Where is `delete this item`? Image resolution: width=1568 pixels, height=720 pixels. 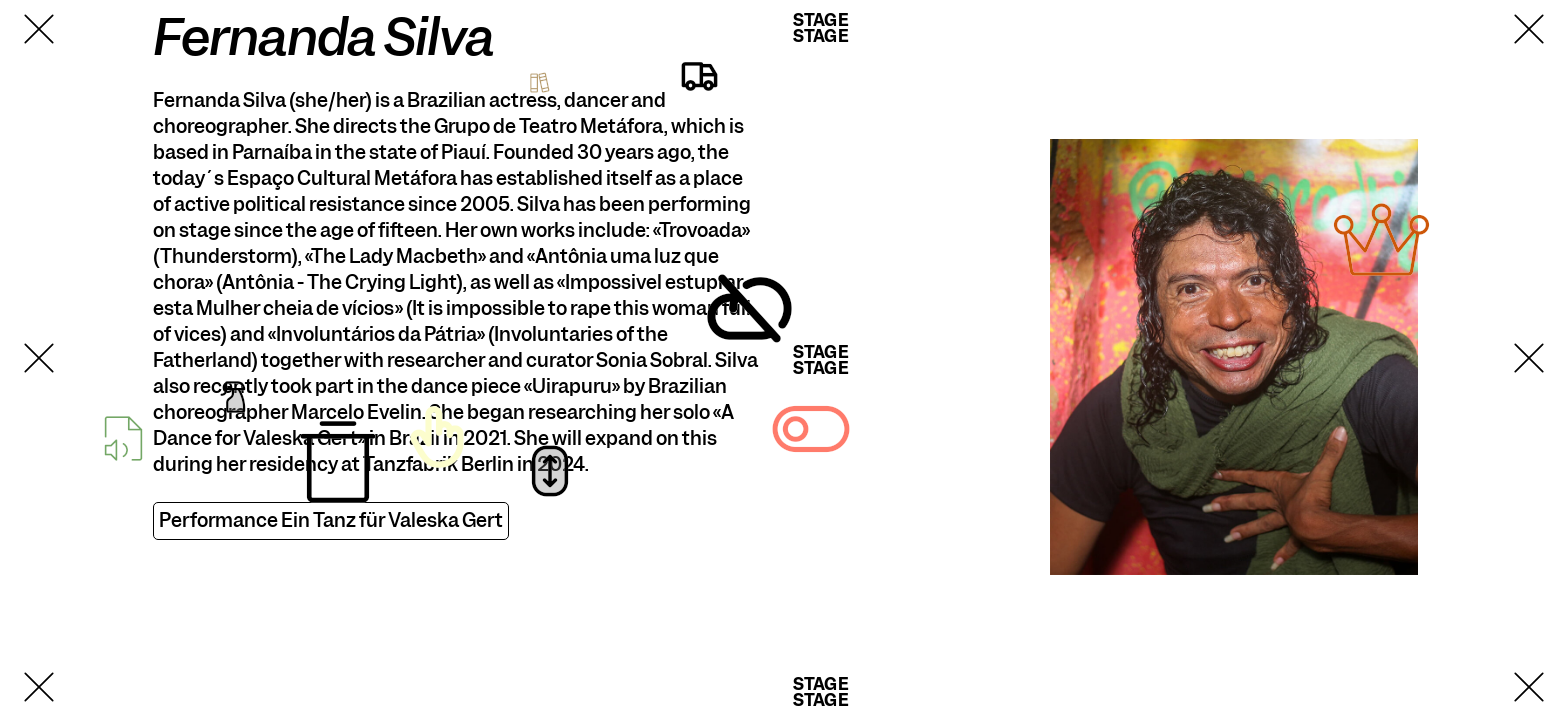 delete this item is located at coordinates (338, 465).